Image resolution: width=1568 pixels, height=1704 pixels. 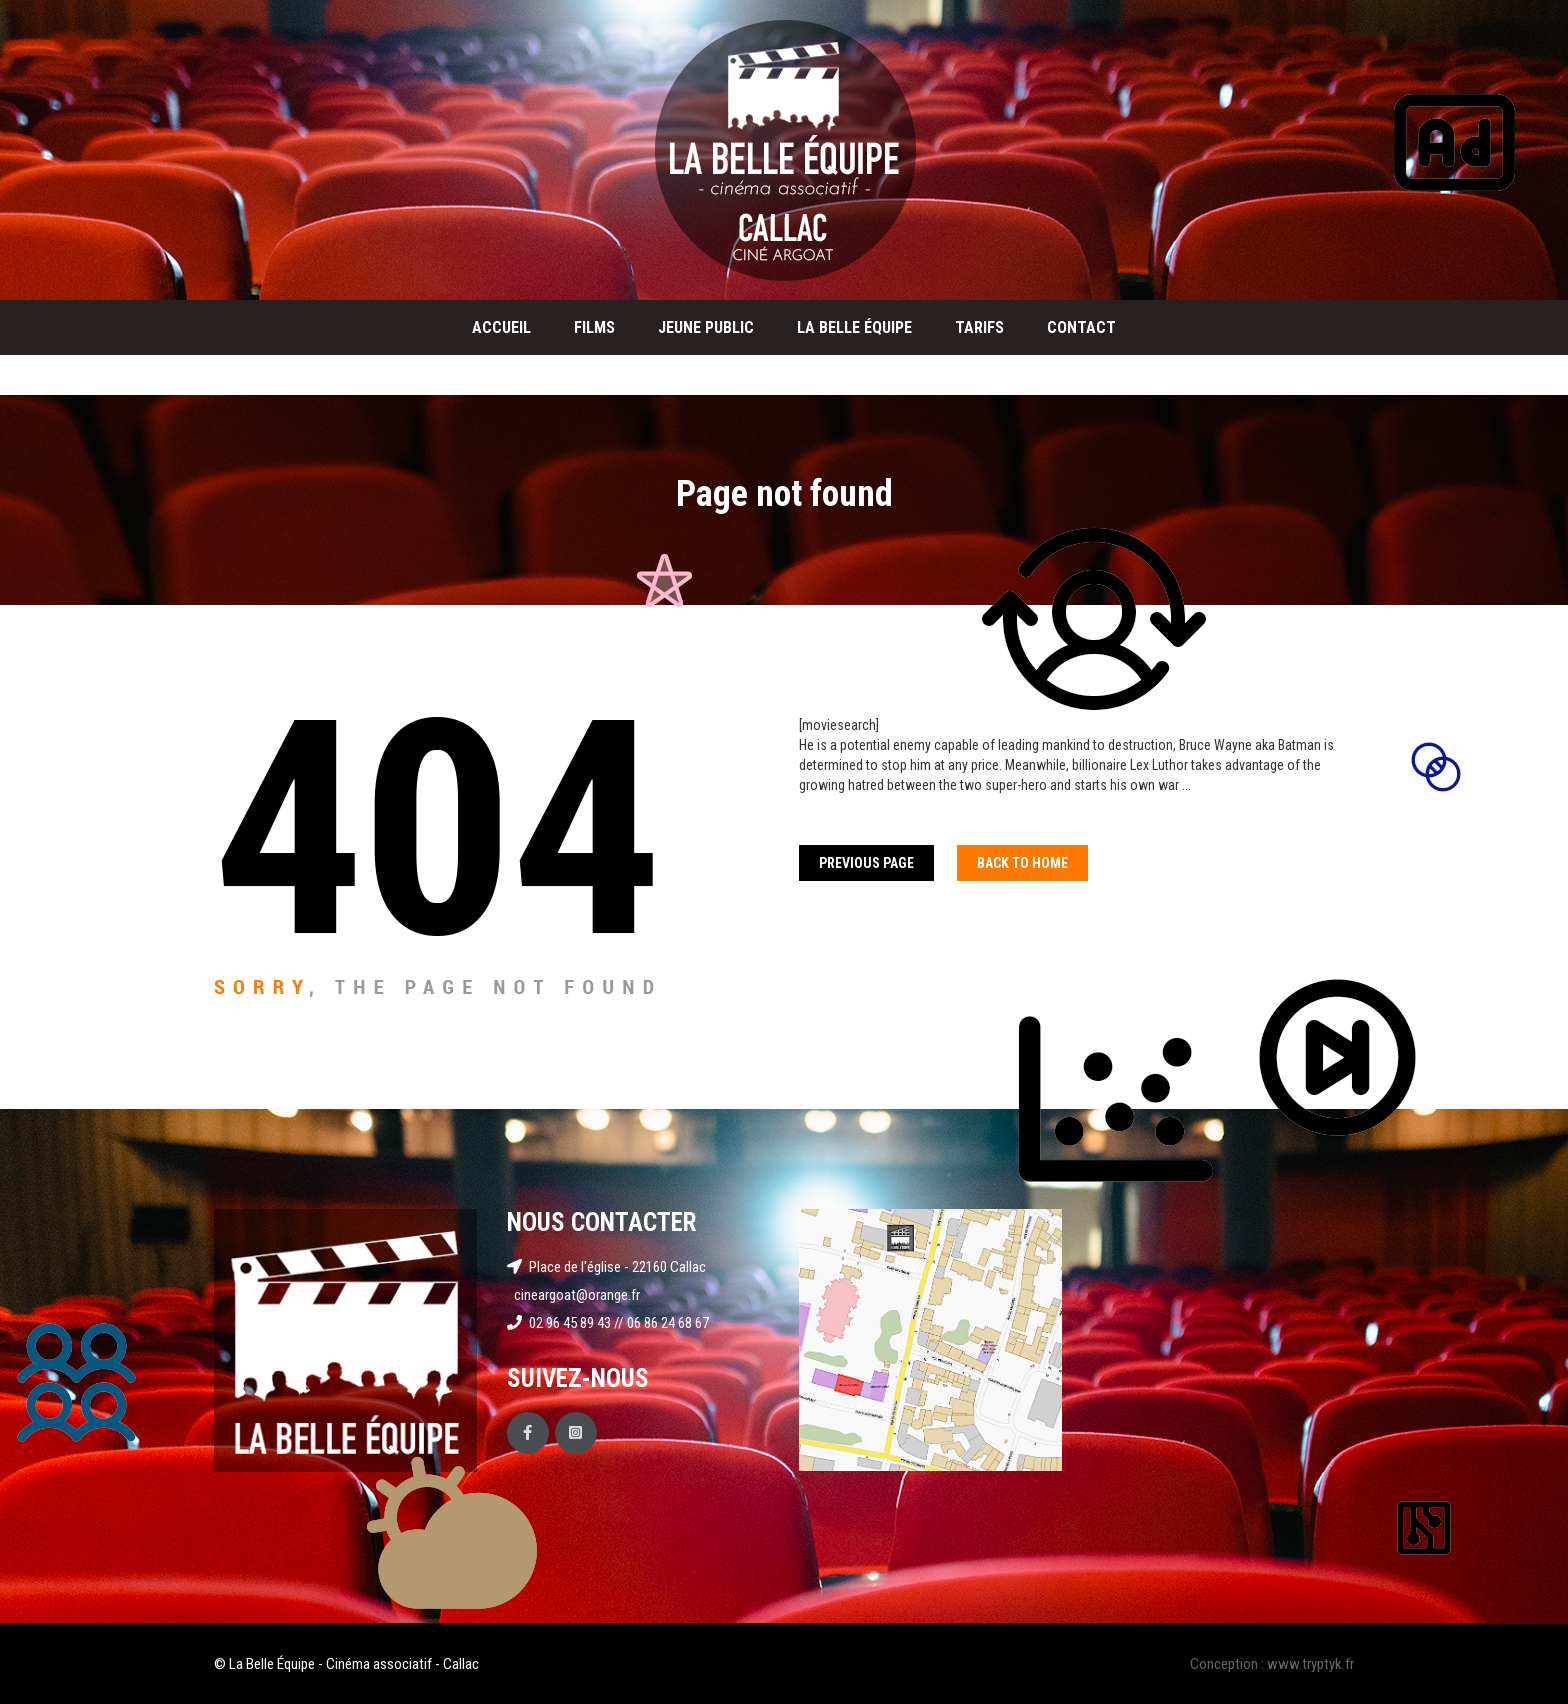 What do you see at coordinates (451, 1535) in the screenshot?
I see `view current weather conditions` at bounding box center [451, 1535].